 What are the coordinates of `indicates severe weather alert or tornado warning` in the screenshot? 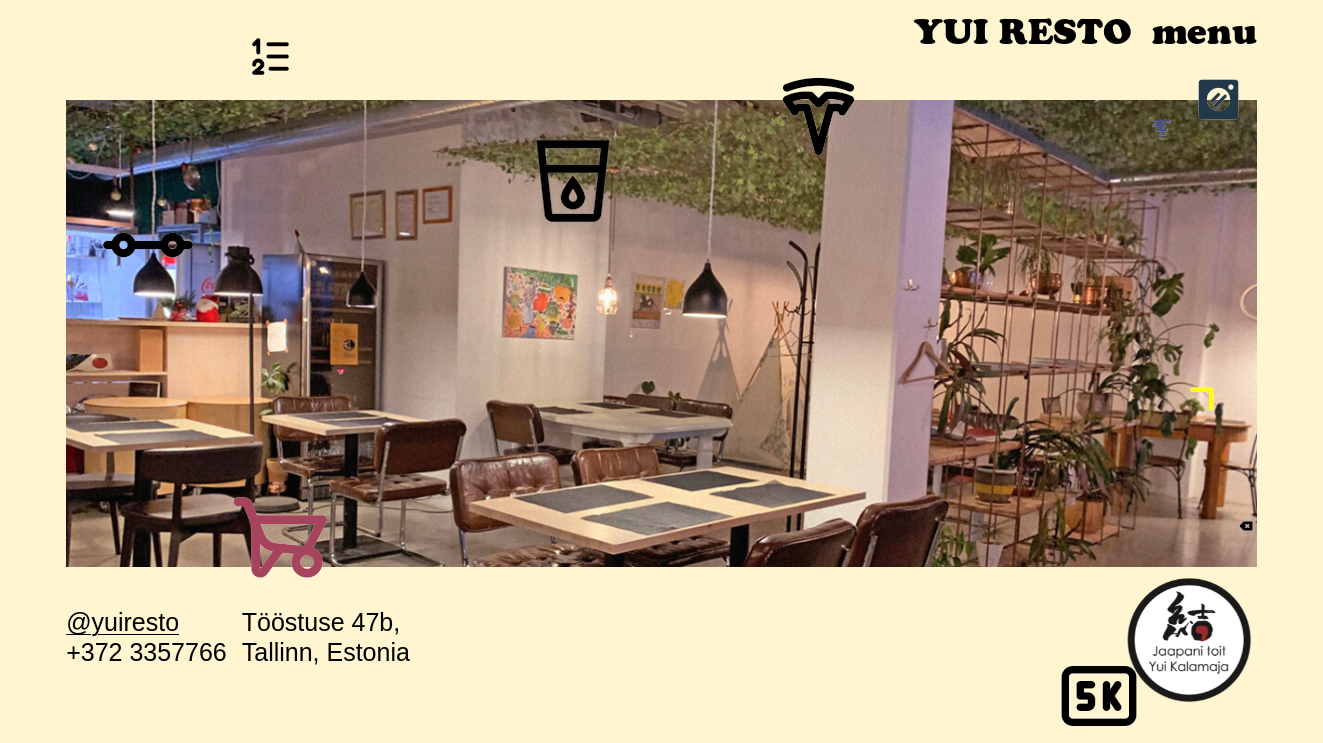 It's located at (1161, 129).